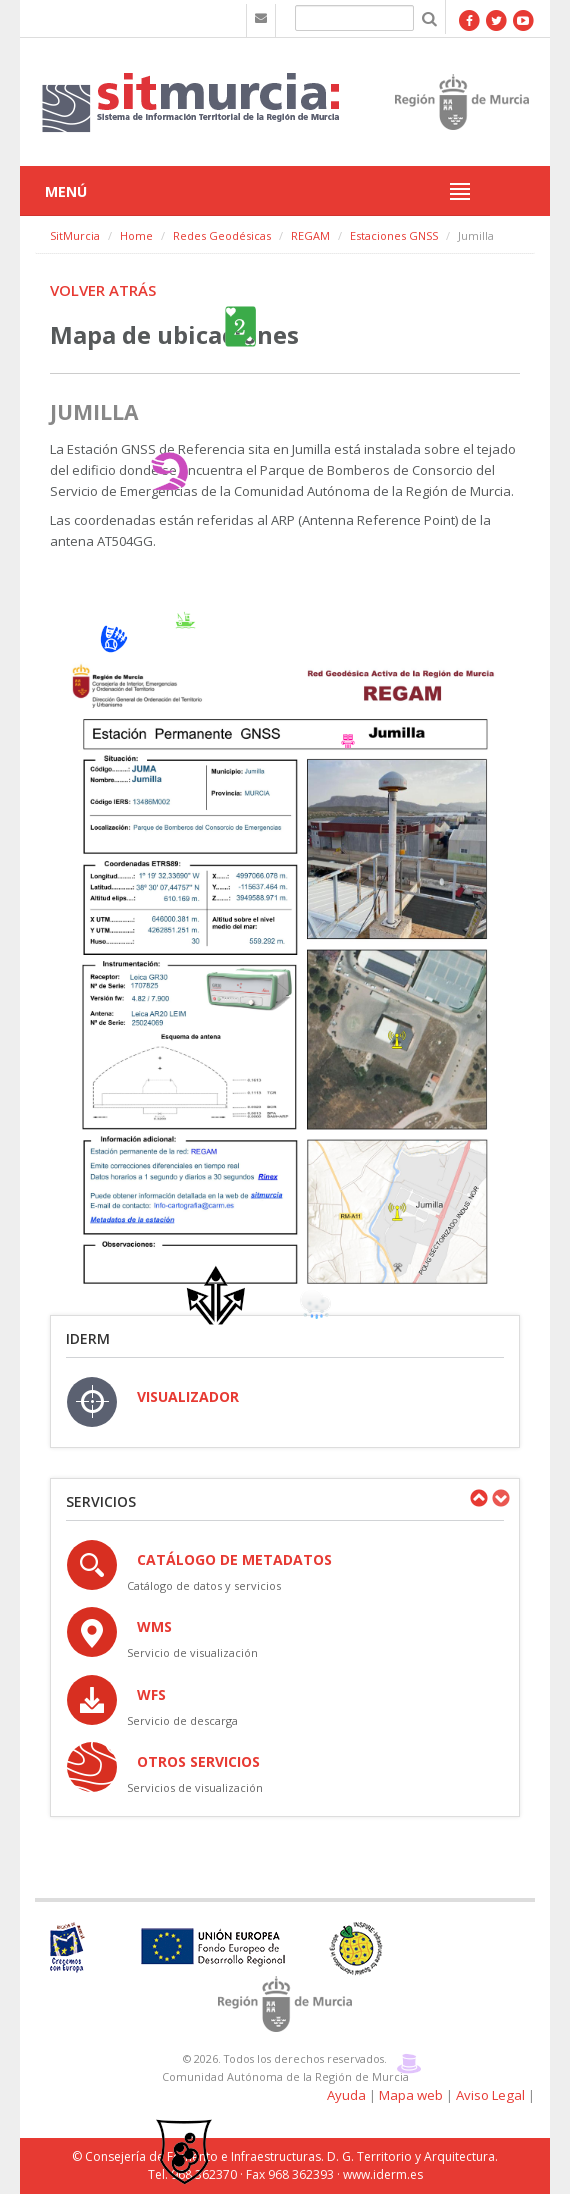 The image size is (570, 2194). Describe the element at coordinates (169, 471) in the screenshot. I see `represents a sea creature or kraken in a game interface` at that location.